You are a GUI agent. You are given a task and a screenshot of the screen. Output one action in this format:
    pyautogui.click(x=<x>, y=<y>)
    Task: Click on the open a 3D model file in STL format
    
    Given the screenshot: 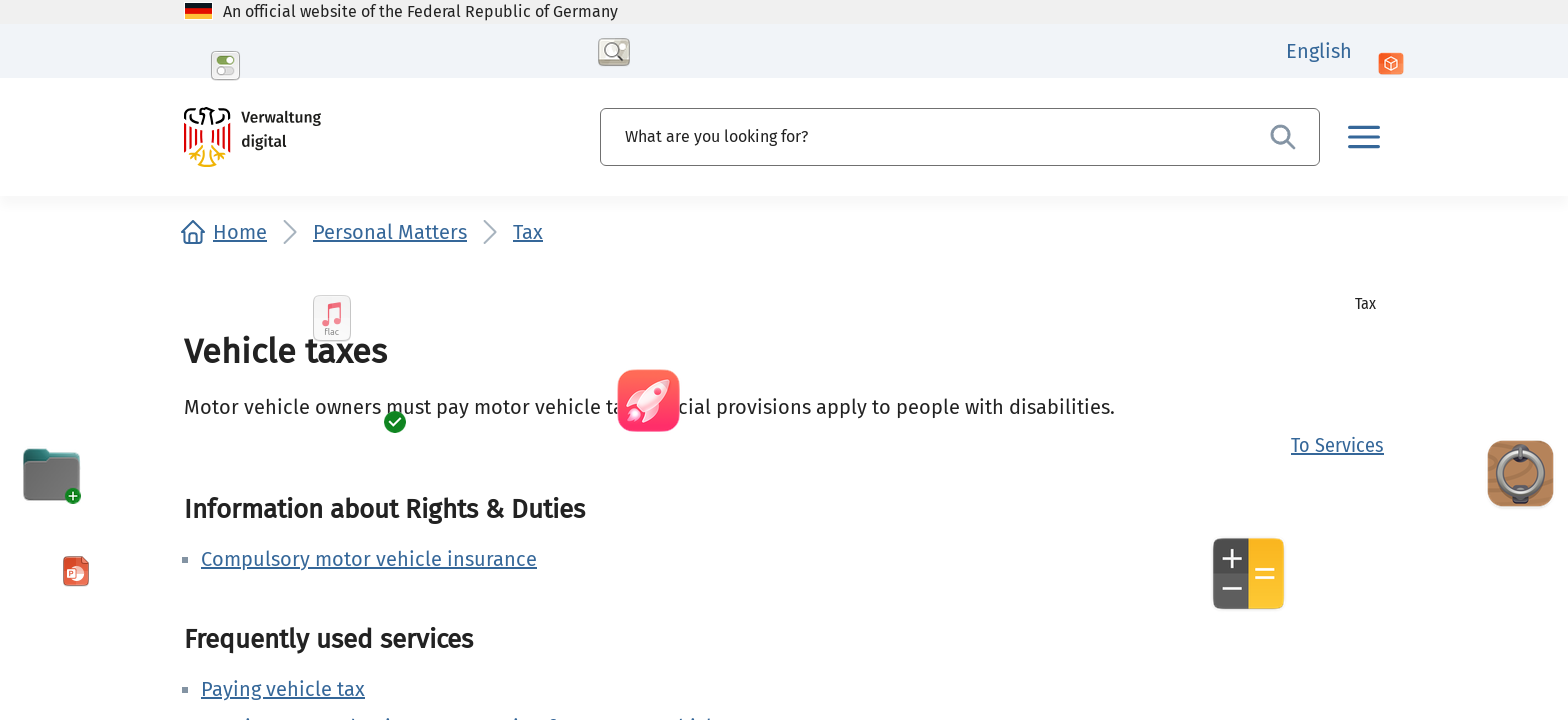 What is the action you would take?
    pyautogui.click(x=1391, y=63)
    